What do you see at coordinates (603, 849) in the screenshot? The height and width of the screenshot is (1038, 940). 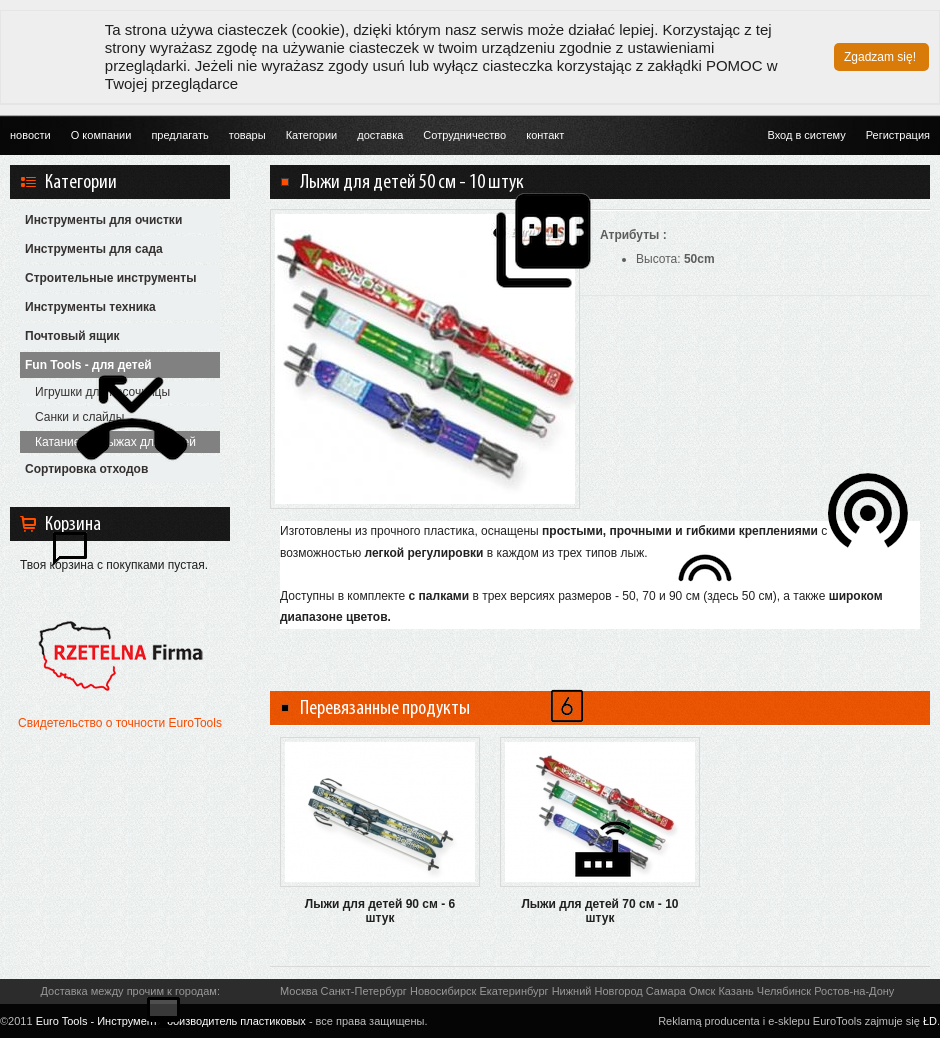 I see `access router or network device settings` at bounding box center [603, 849].